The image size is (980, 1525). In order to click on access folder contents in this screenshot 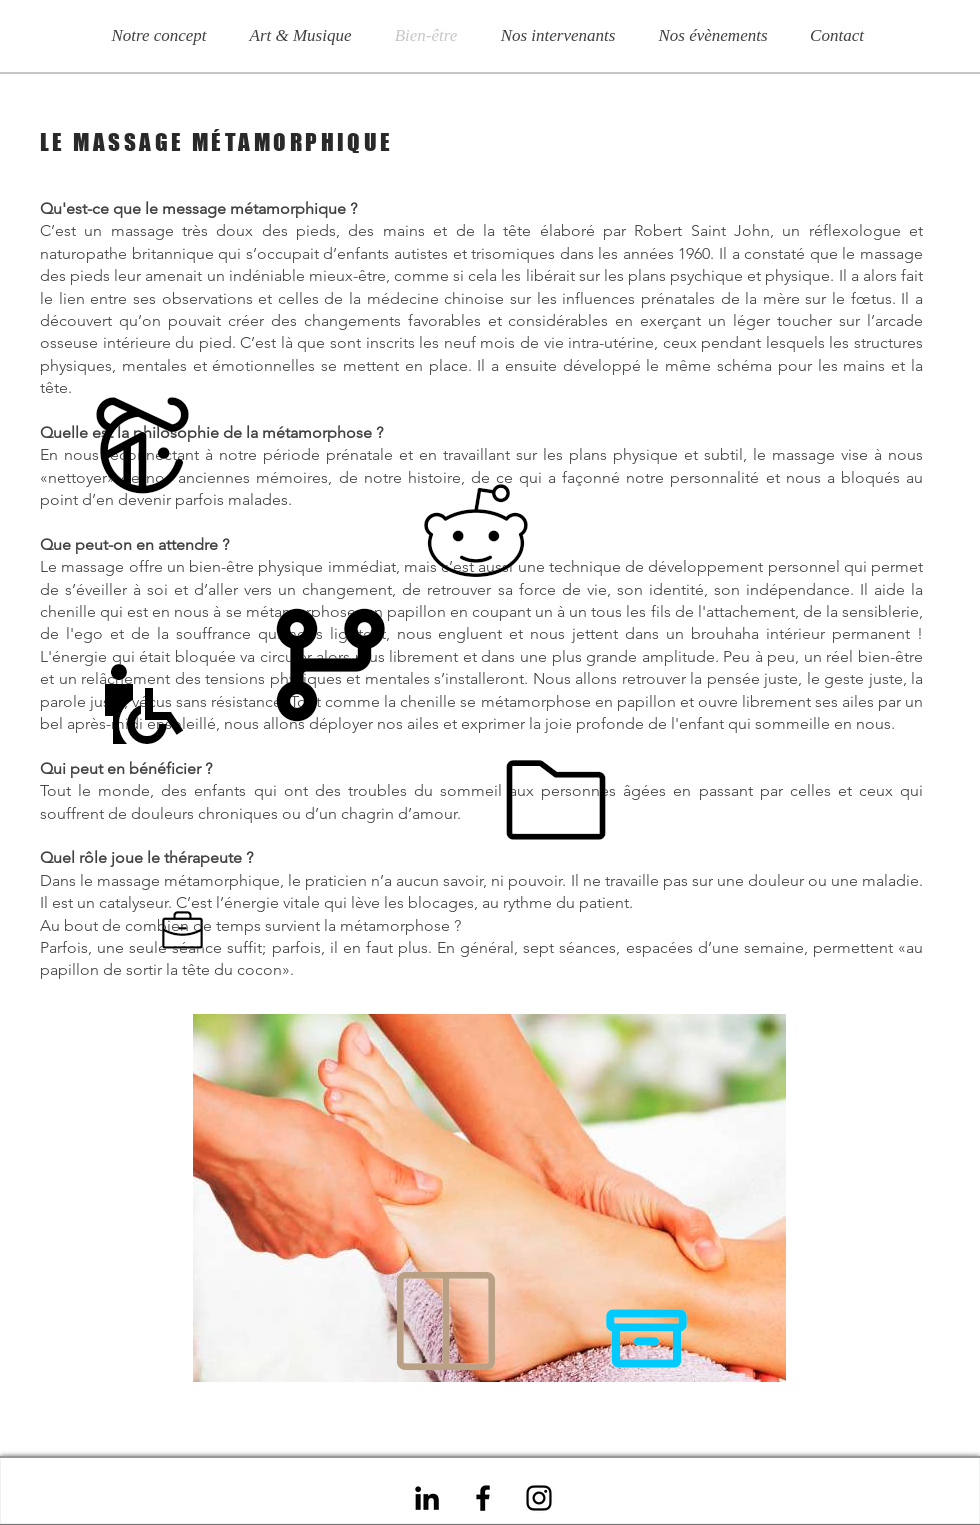, I will do `click(556, 798)`.